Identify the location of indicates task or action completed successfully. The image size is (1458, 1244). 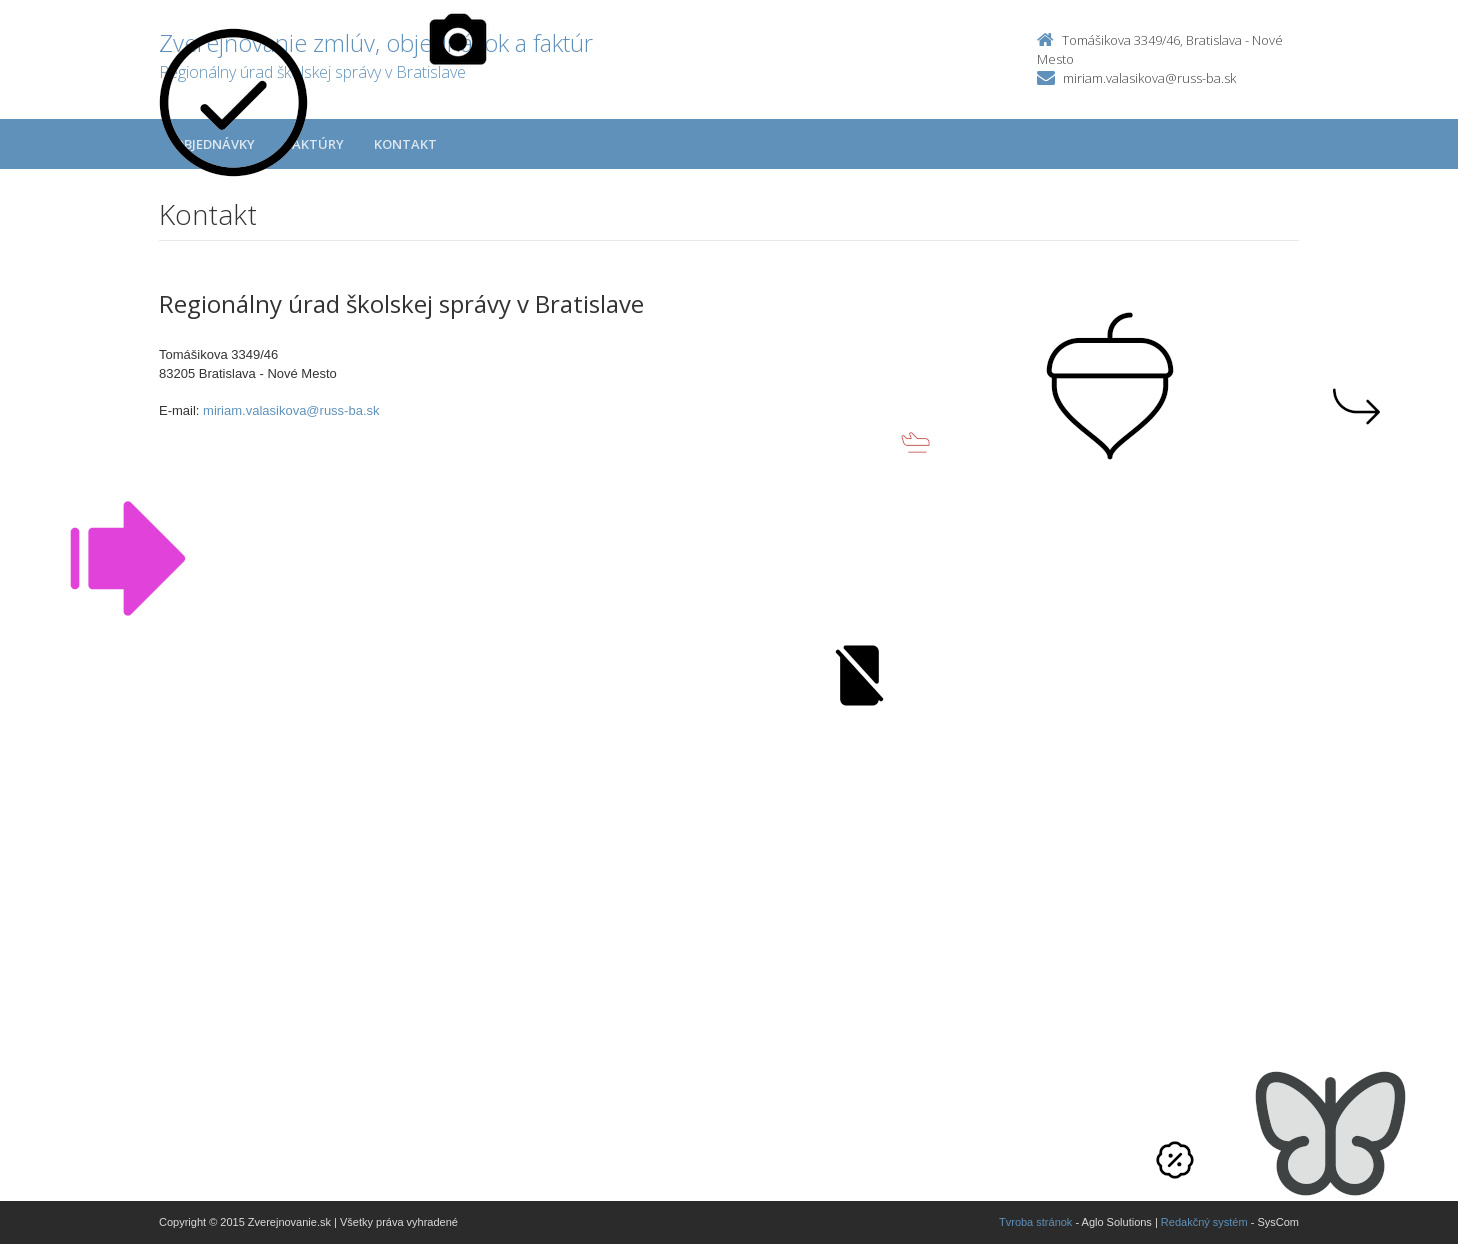
(233, 102).